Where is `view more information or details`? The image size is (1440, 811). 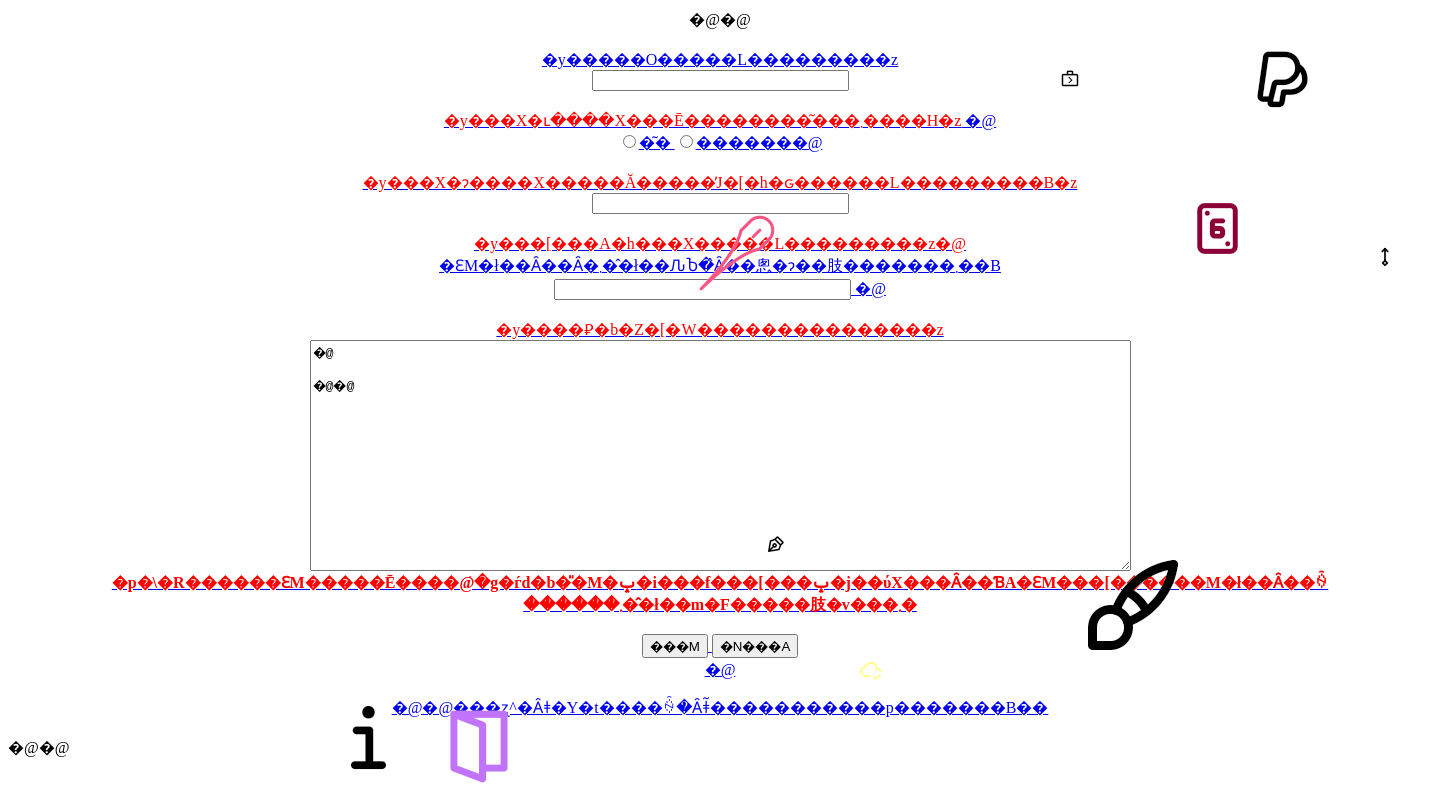 view more information or details is located at coordinates (368, 737).